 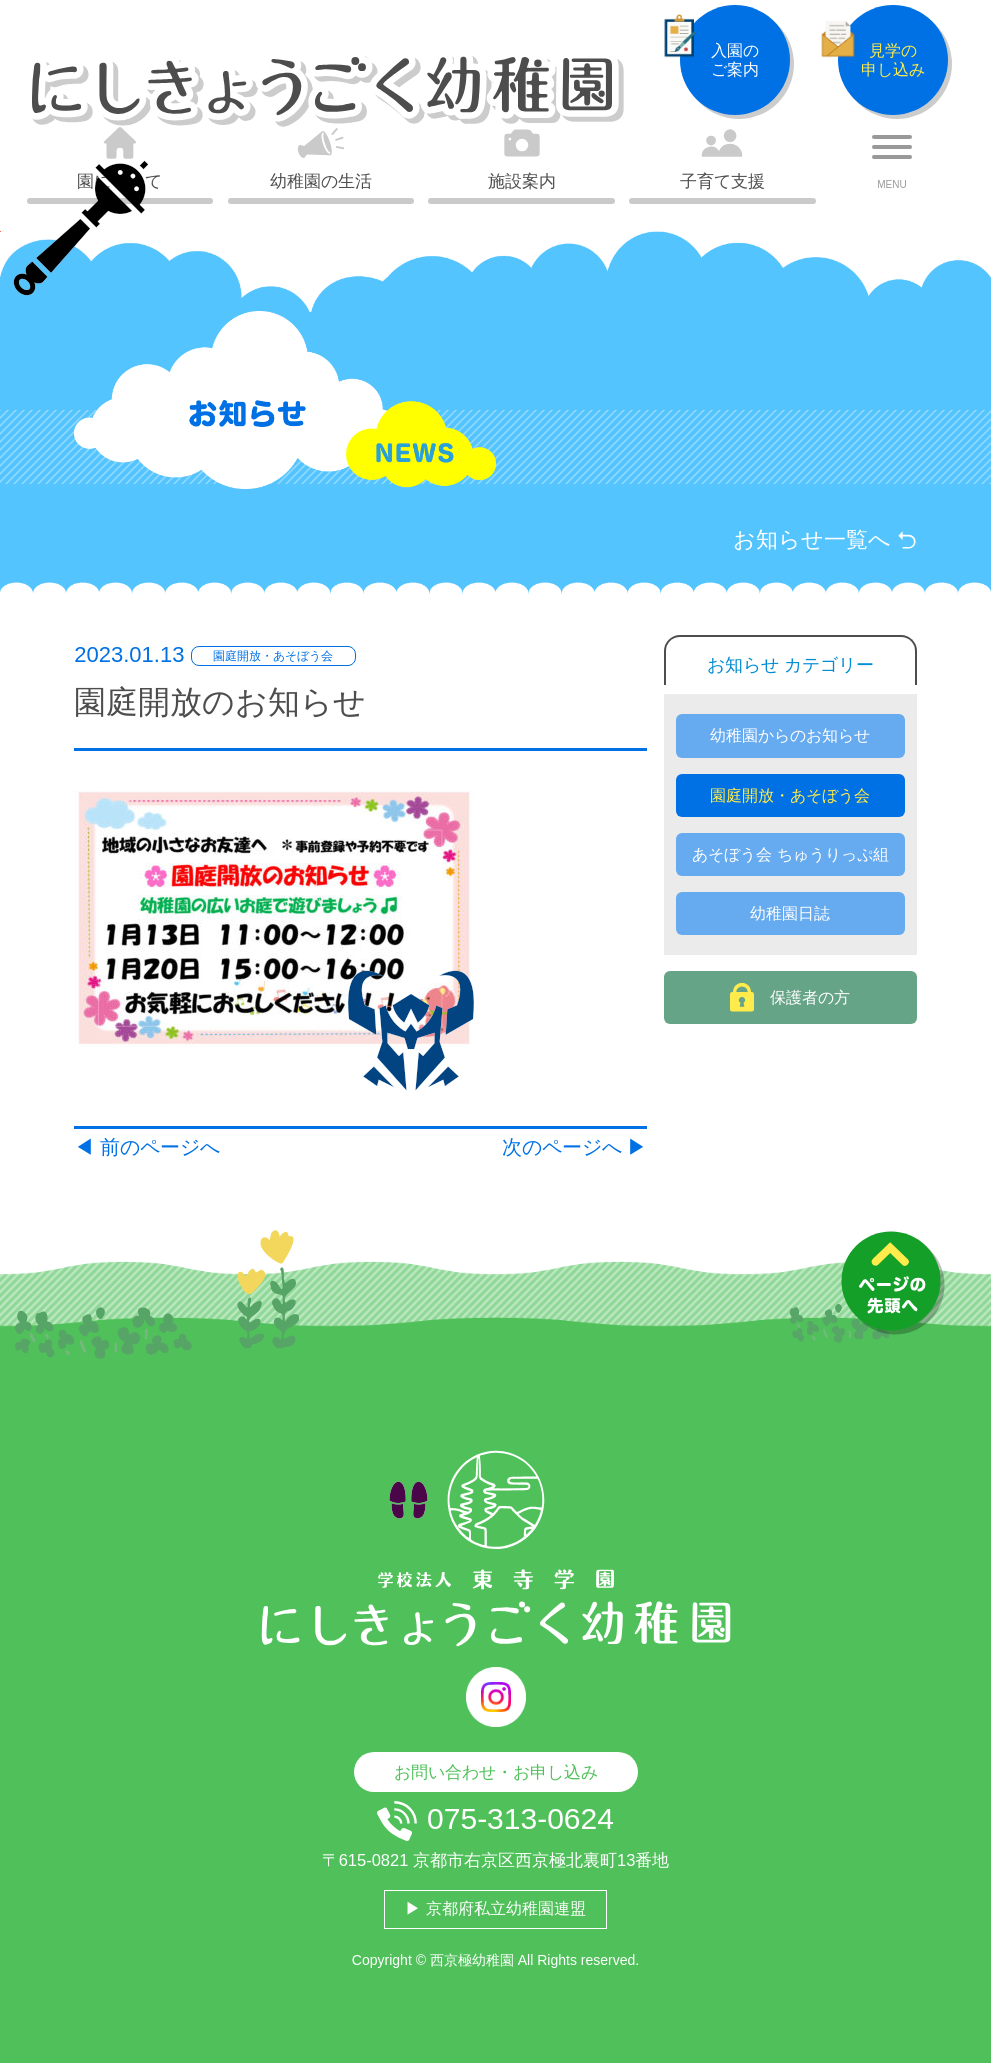 I want to click on select warrior or tank character class, so click(x=411, y=1029).